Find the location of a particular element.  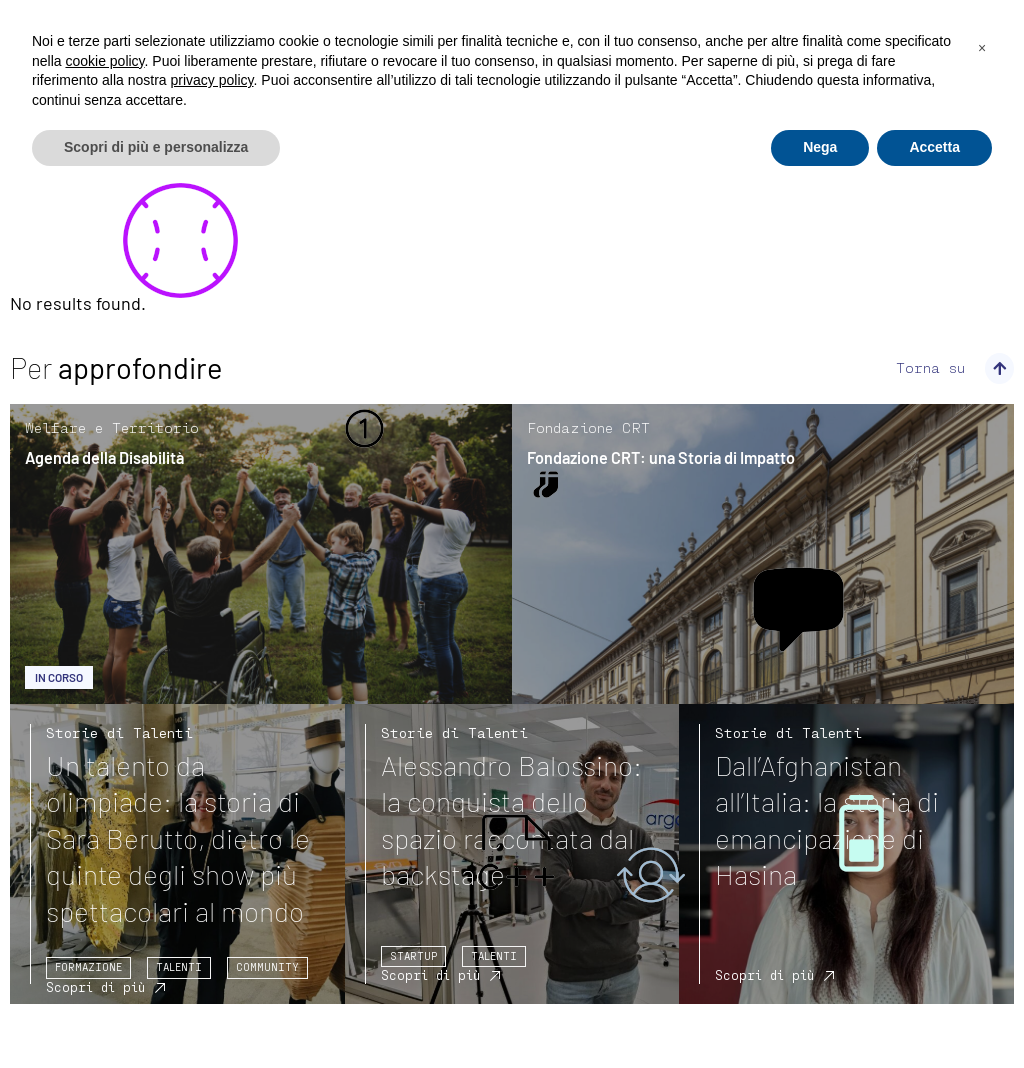

view baseball scores or stats is located at coordinates (180, 240).